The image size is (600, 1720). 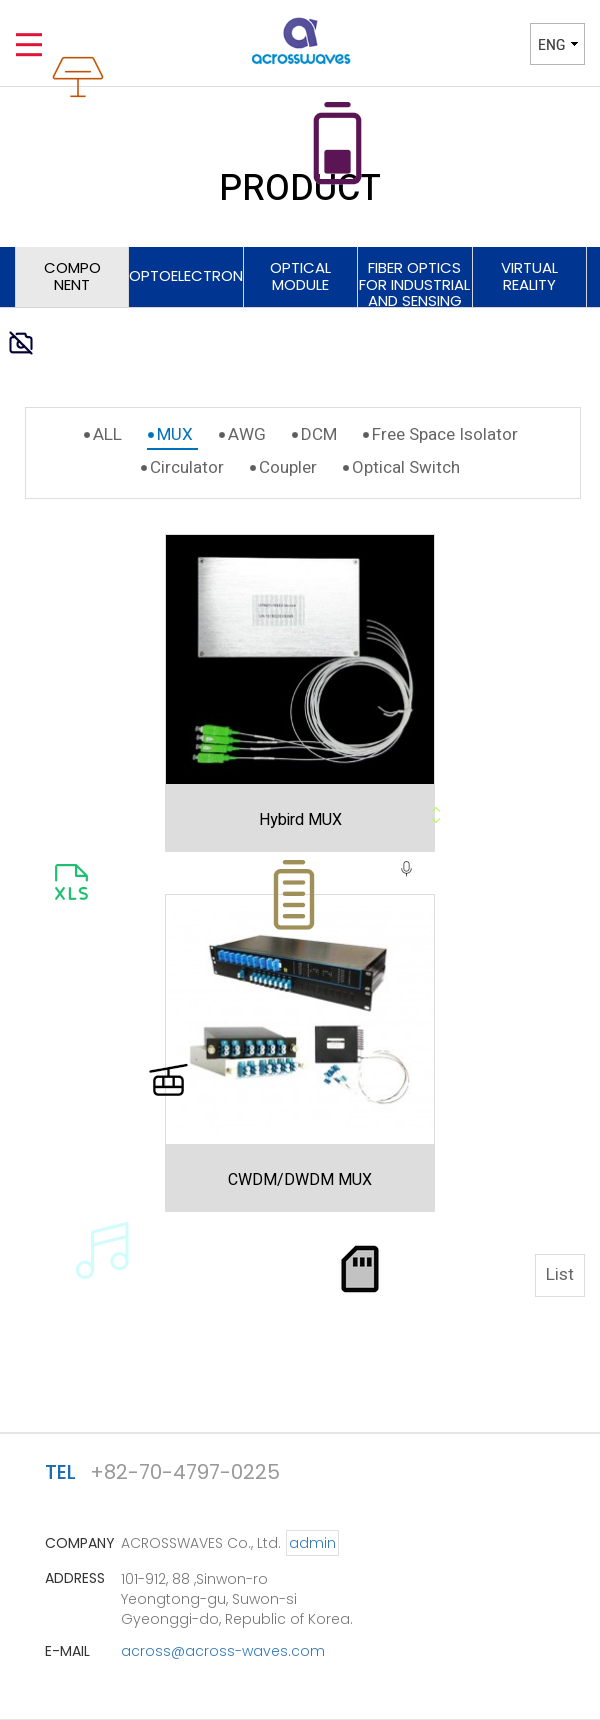 I want to click on tap to start voice input, so click(x=406, y=868).